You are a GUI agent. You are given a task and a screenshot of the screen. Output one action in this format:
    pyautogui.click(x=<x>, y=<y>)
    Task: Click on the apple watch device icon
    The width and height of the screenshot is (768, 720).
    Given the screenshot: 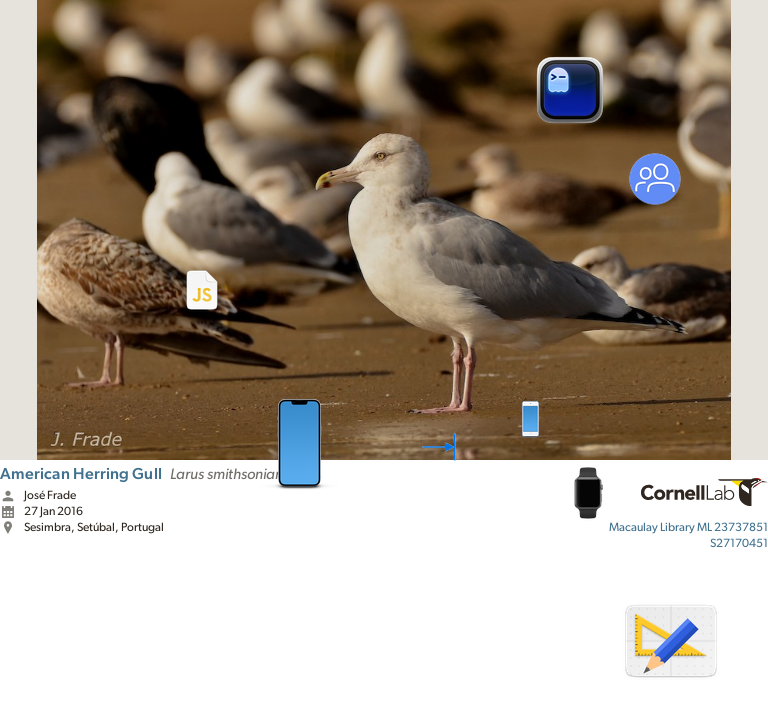 What is the action you would take?
    pyautogui.click(x=588, y=493)
    